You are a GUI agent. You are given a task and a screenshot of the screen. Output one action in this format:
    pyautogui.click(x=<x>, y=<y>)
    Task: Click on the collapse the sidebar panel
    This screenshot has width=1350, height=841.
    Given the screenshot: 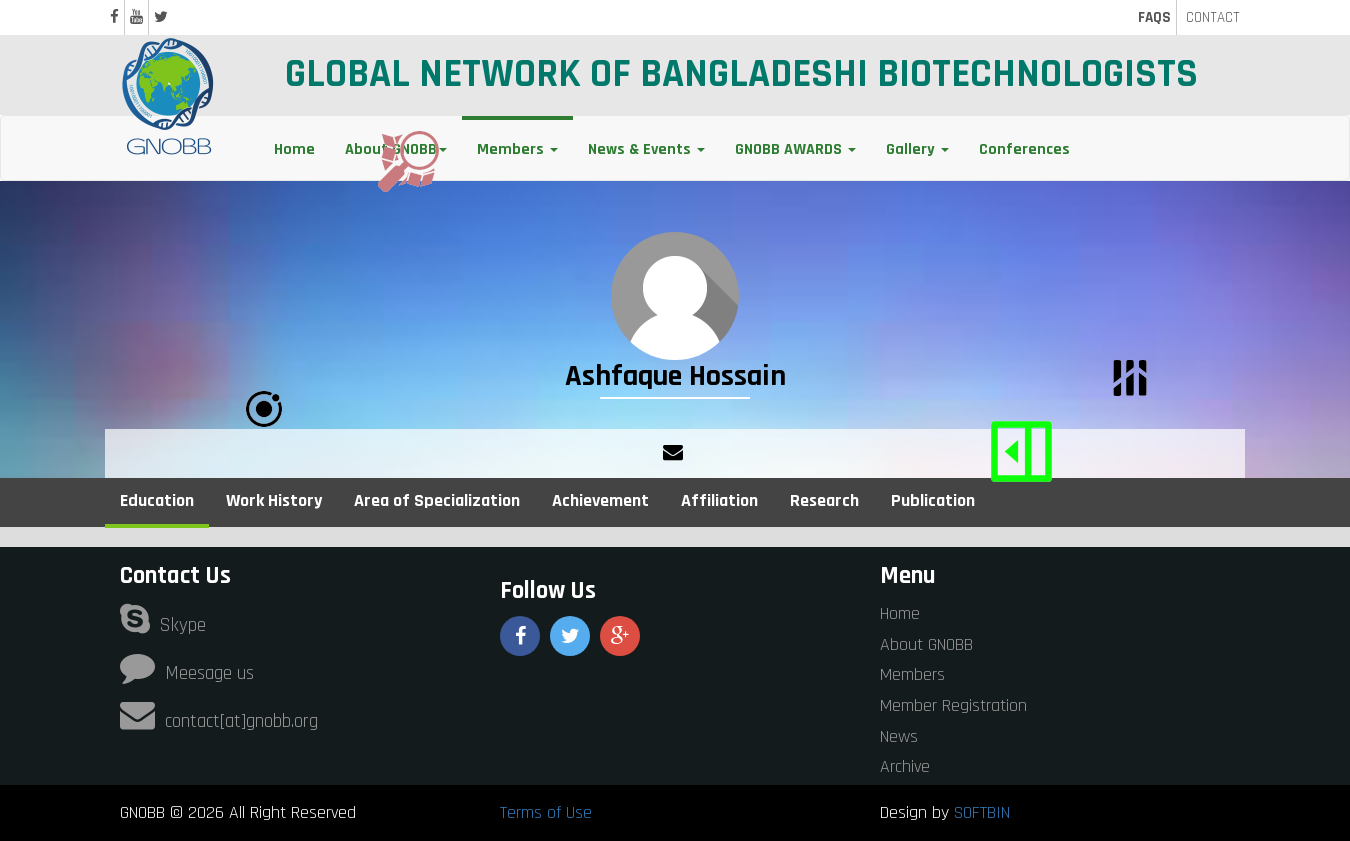 What is the action you would take?
    pyautogui.click(x=1021, y=451)
    